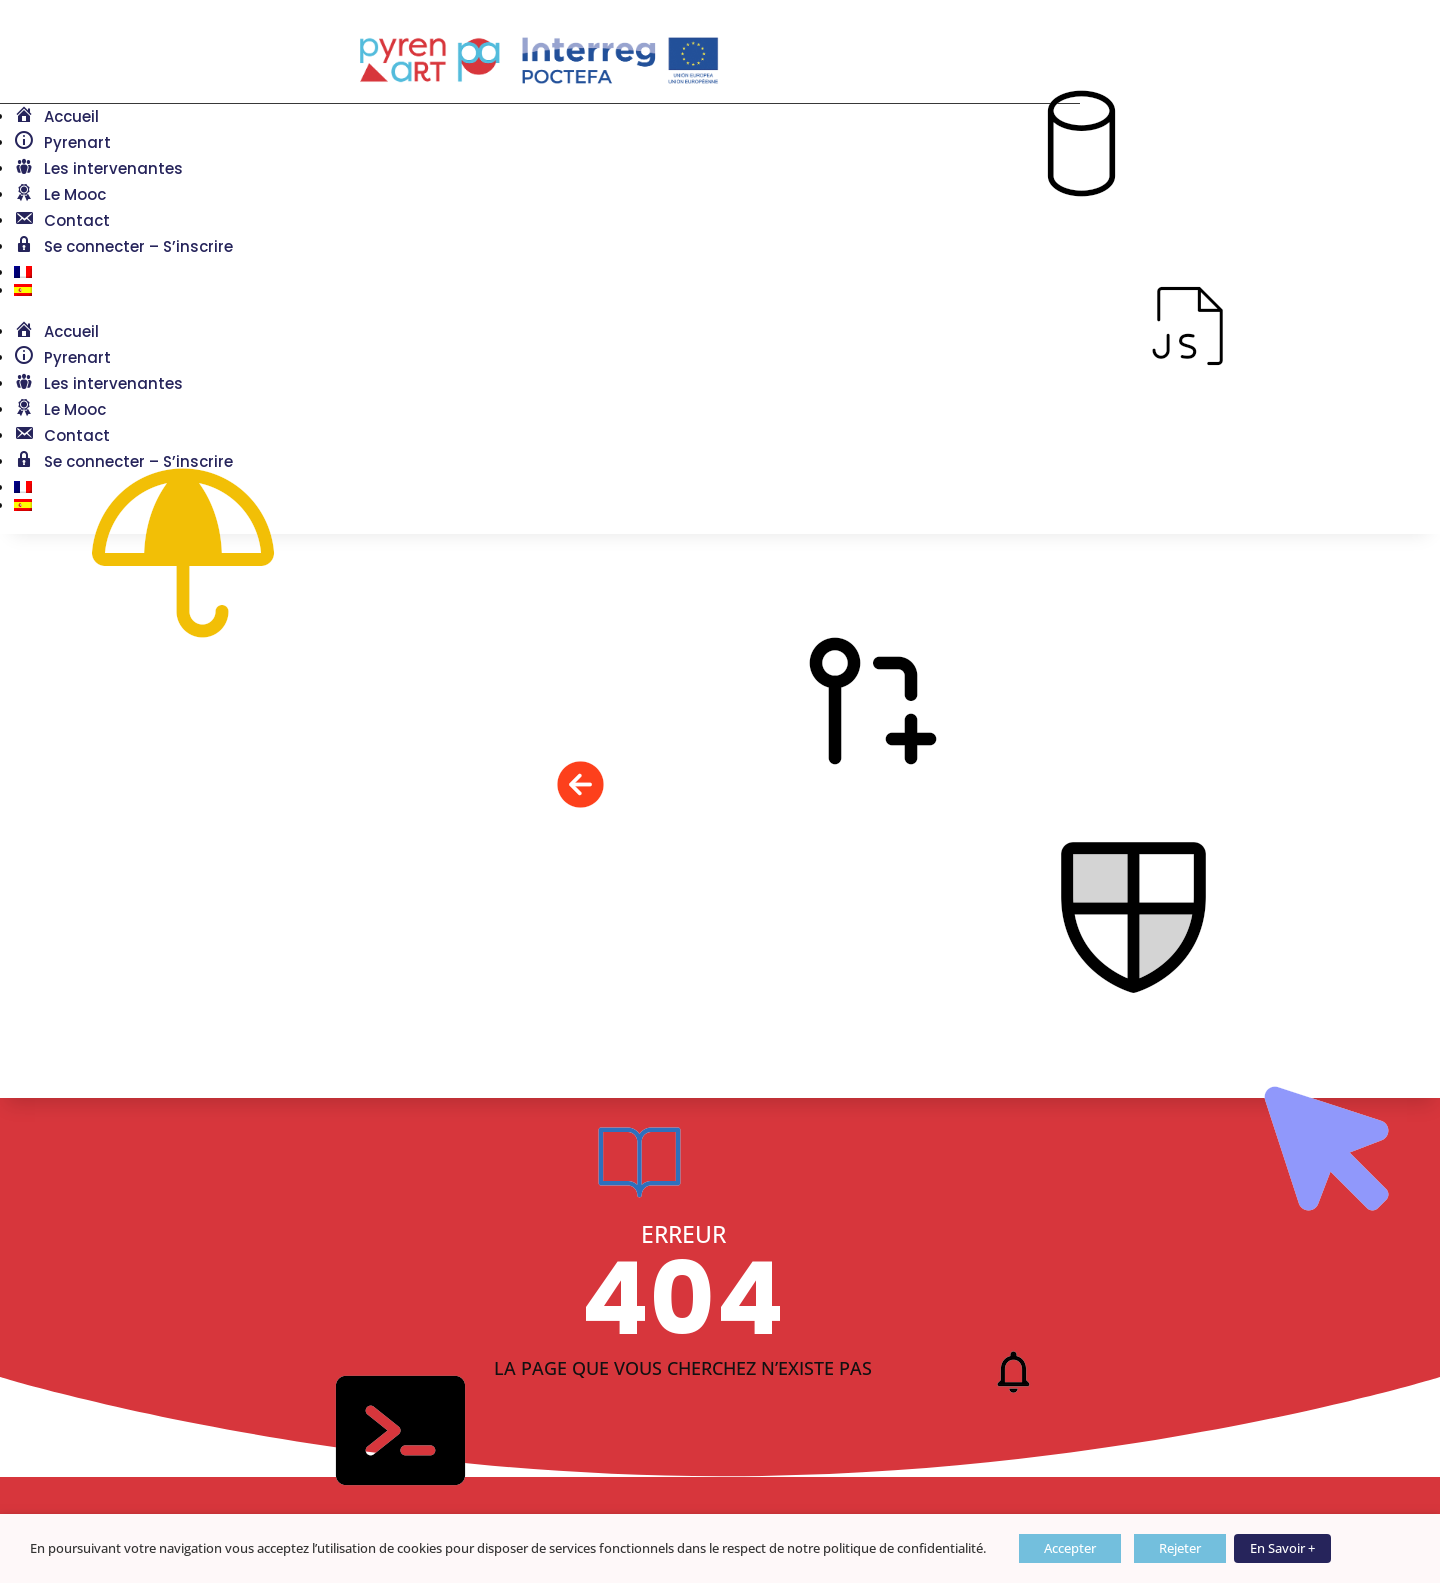  I want to click on database or data storage, so click(1081, 143).